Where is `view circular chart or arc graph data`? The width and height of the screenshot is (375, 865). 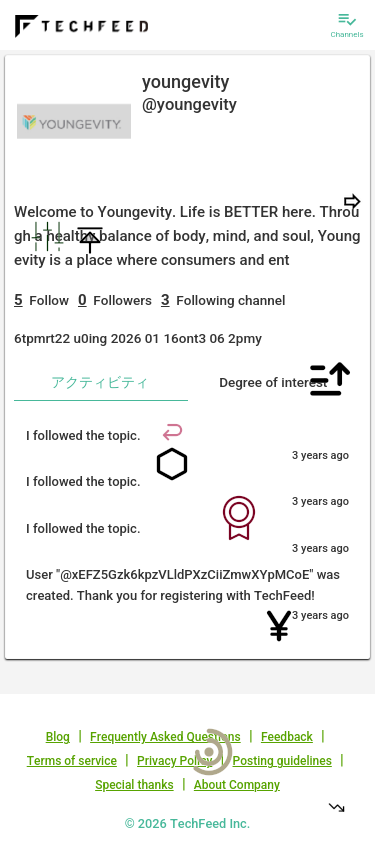
view circular chart or arc graph data is located at coordinates (209, 752).